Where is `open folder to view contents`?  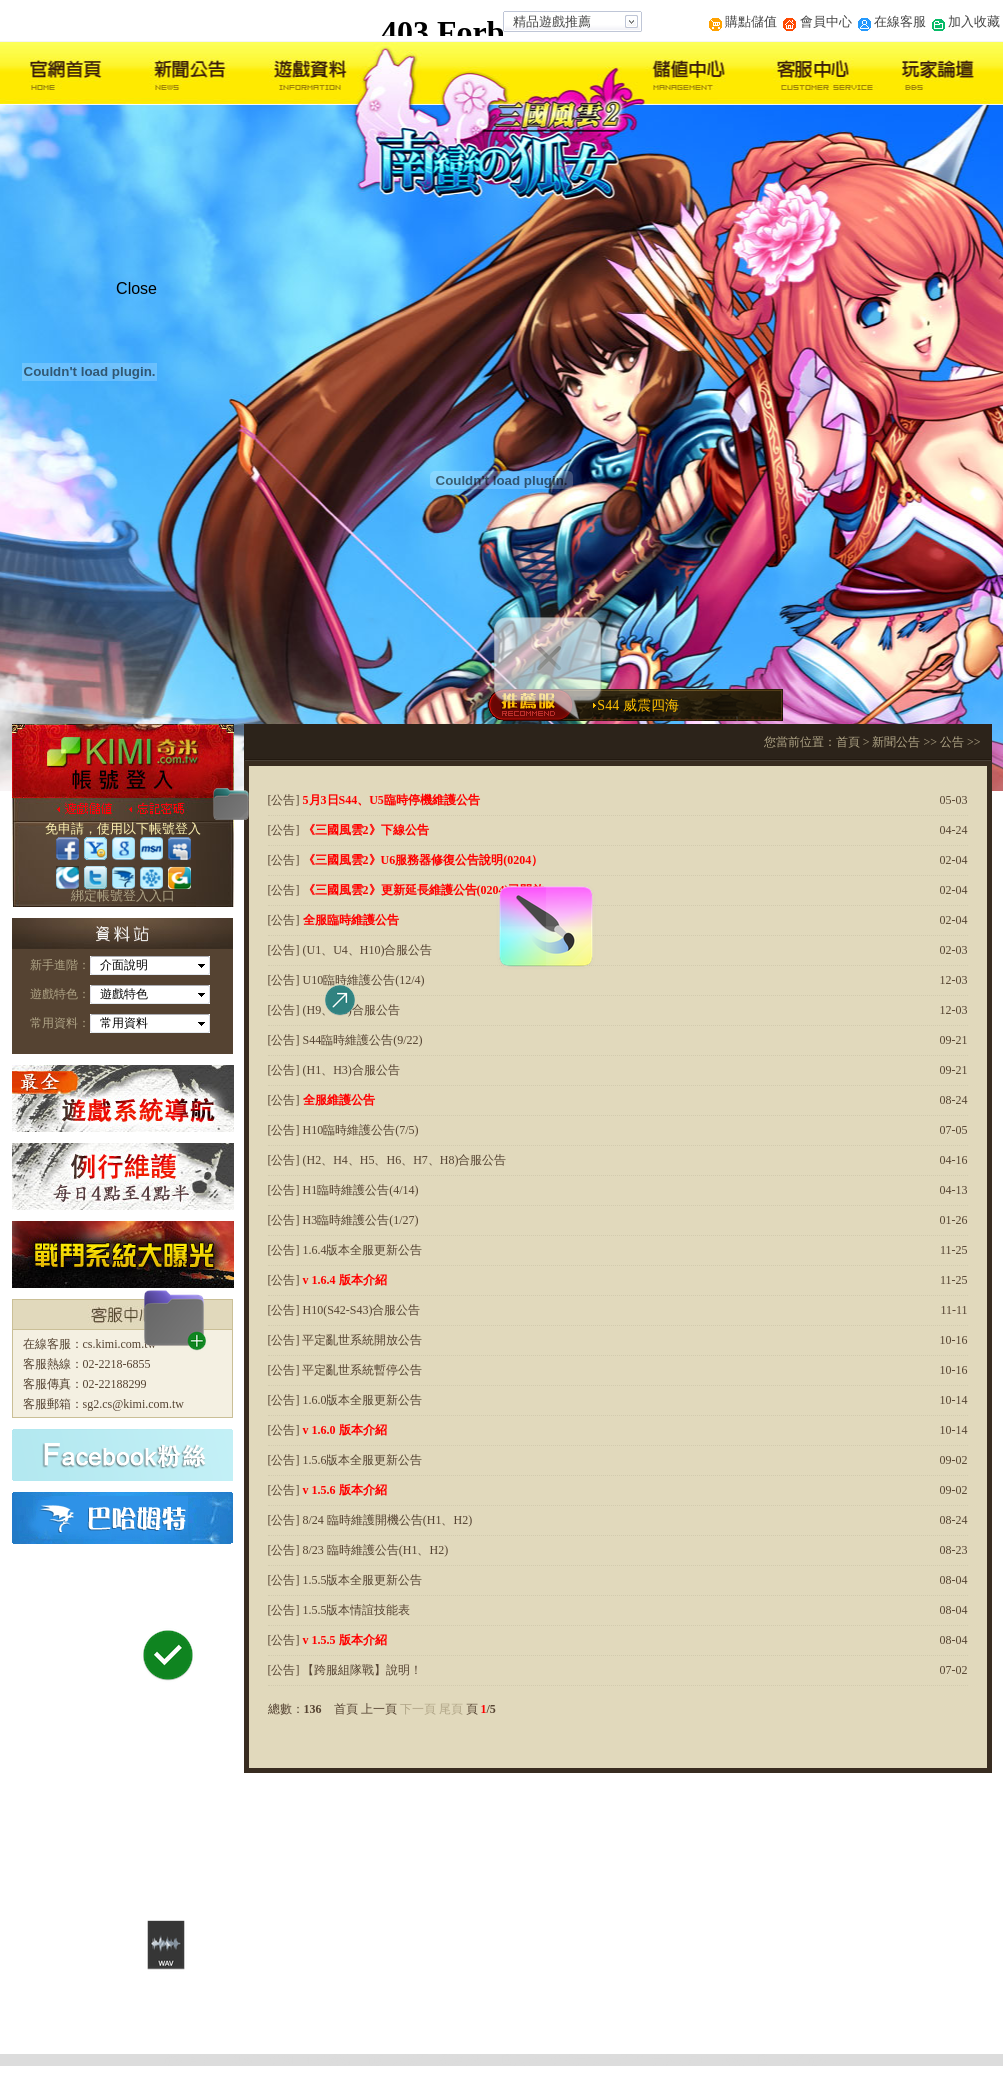
open folder to view contents is located at coordinates (231, 804).